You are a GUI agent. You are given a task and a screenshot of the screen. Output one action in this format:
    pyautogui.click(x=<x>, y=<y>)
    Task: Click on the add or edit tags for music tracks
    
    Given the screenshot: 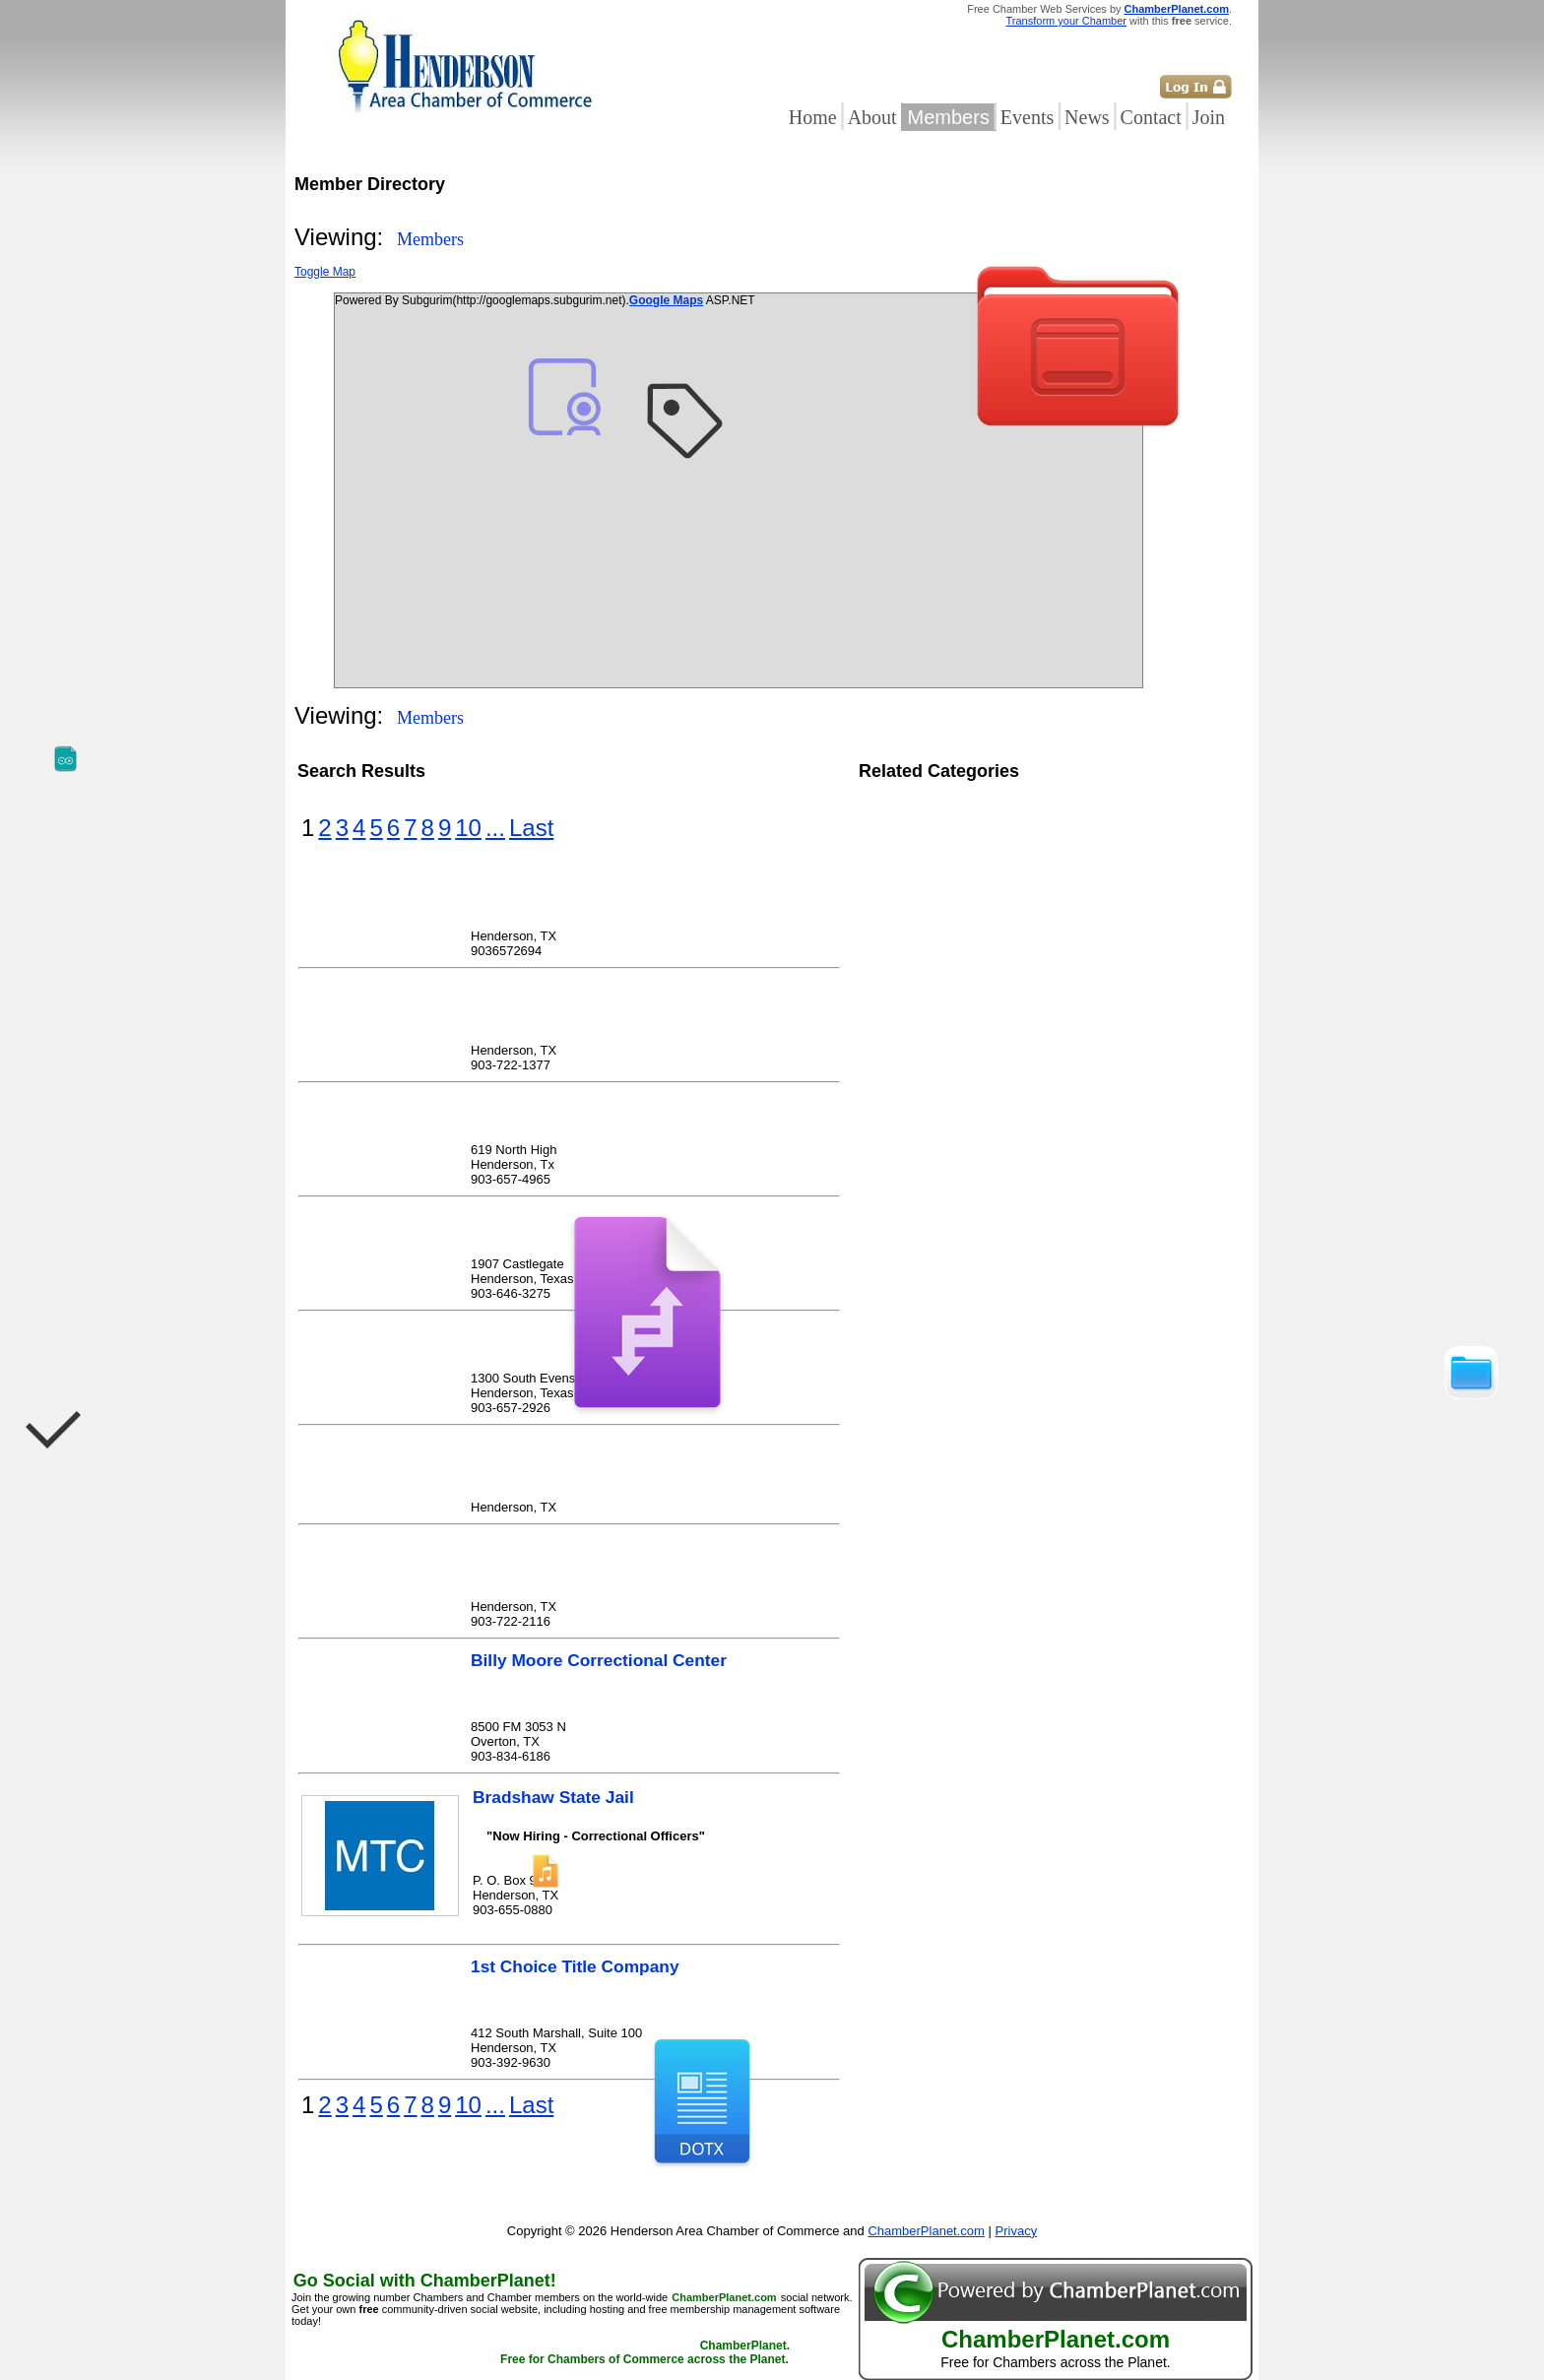 What is the action you would take?
    pyautogui.click(x=684, y=420)
    